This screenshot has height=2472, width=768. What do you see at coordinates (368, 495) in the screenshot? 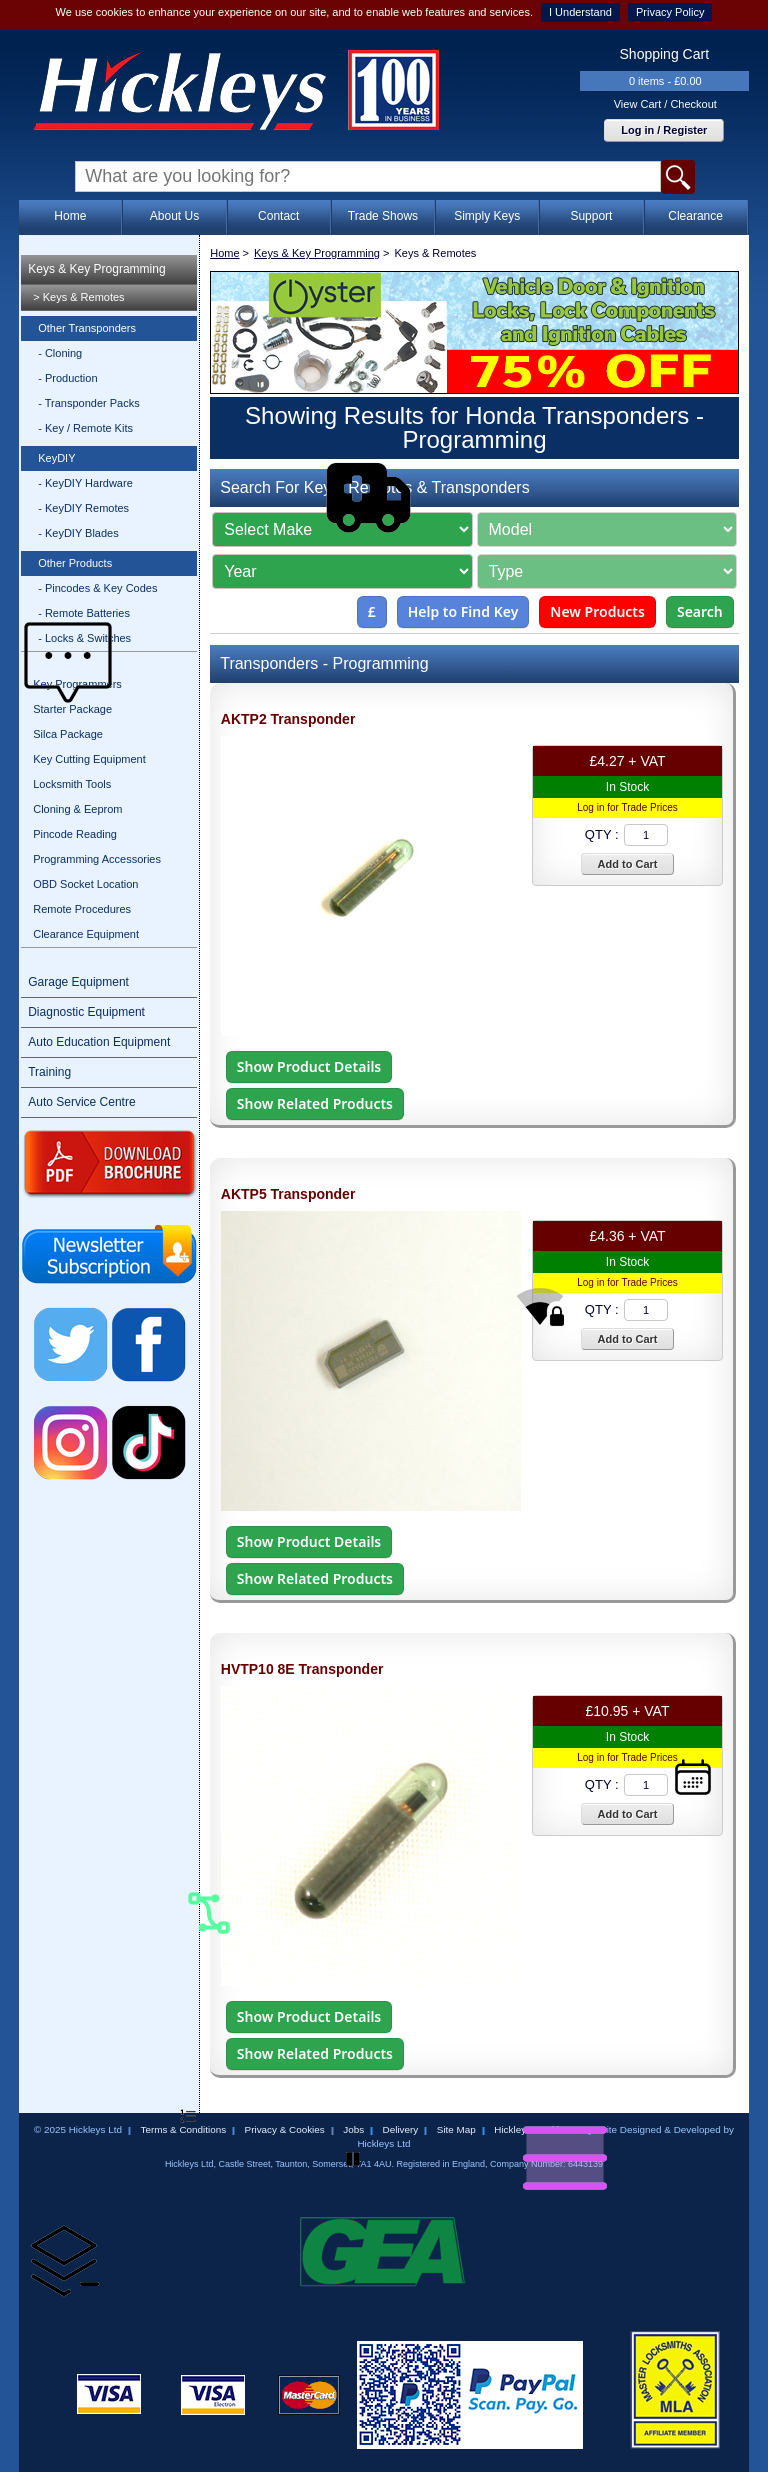
I see `request emergency medical services` at bounding box center [368, 495].